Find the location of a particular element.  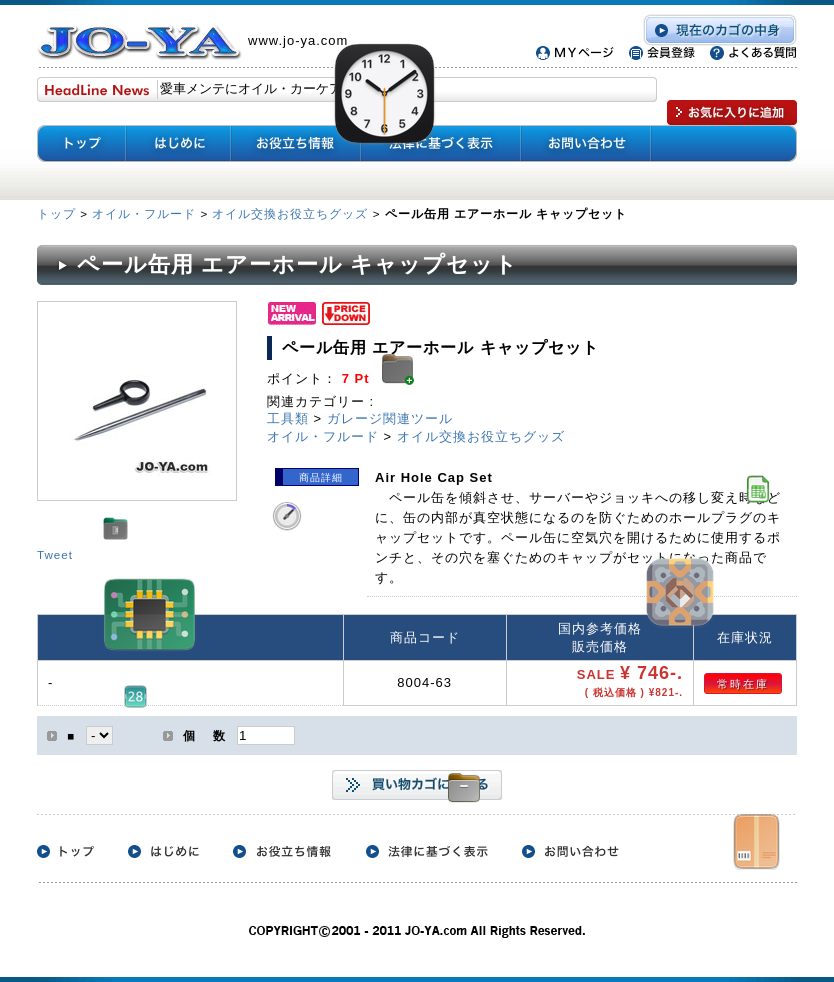

create a new folder is located at coordinates (397, 368).